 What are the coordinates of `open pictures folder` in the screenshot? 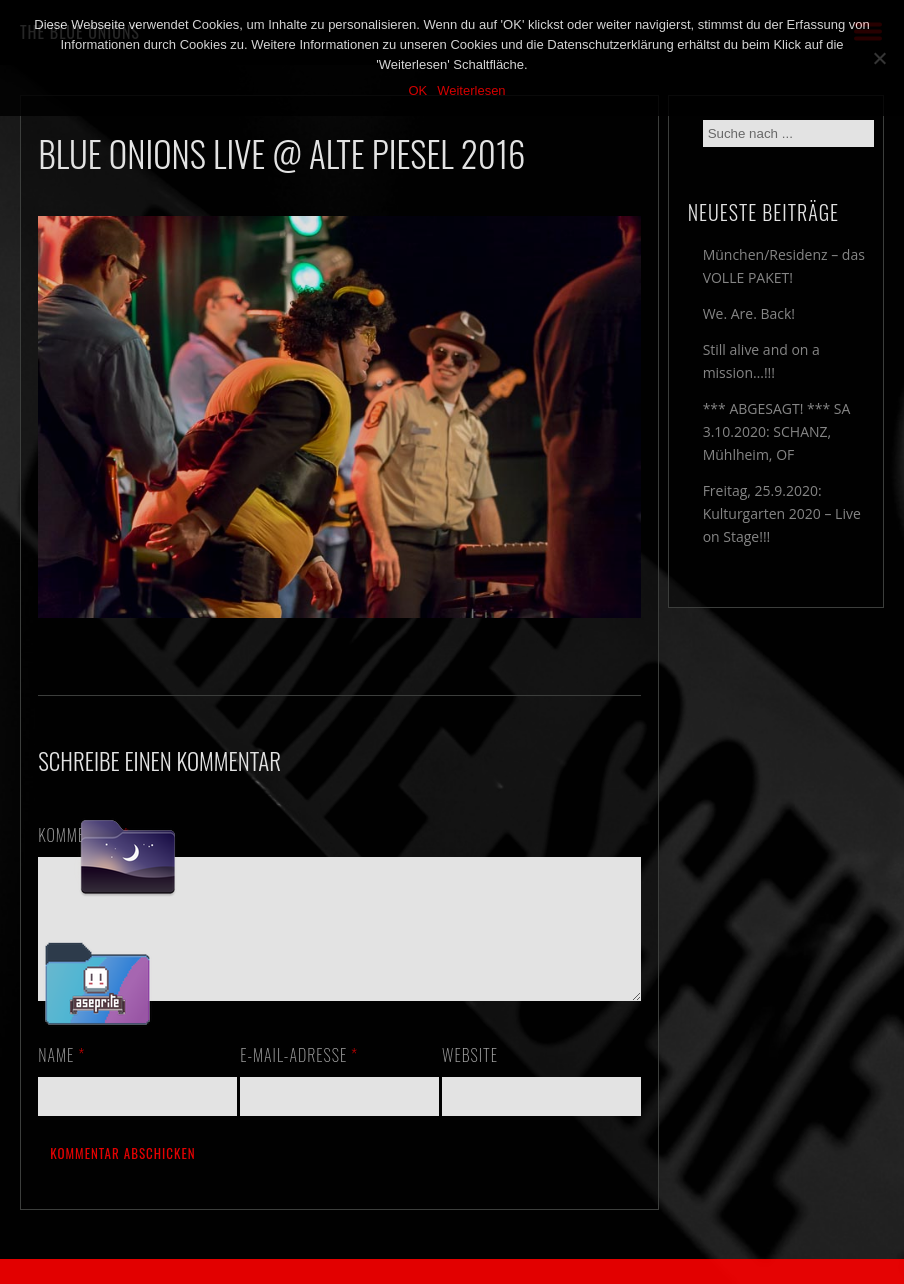 It's located at (127, 859).